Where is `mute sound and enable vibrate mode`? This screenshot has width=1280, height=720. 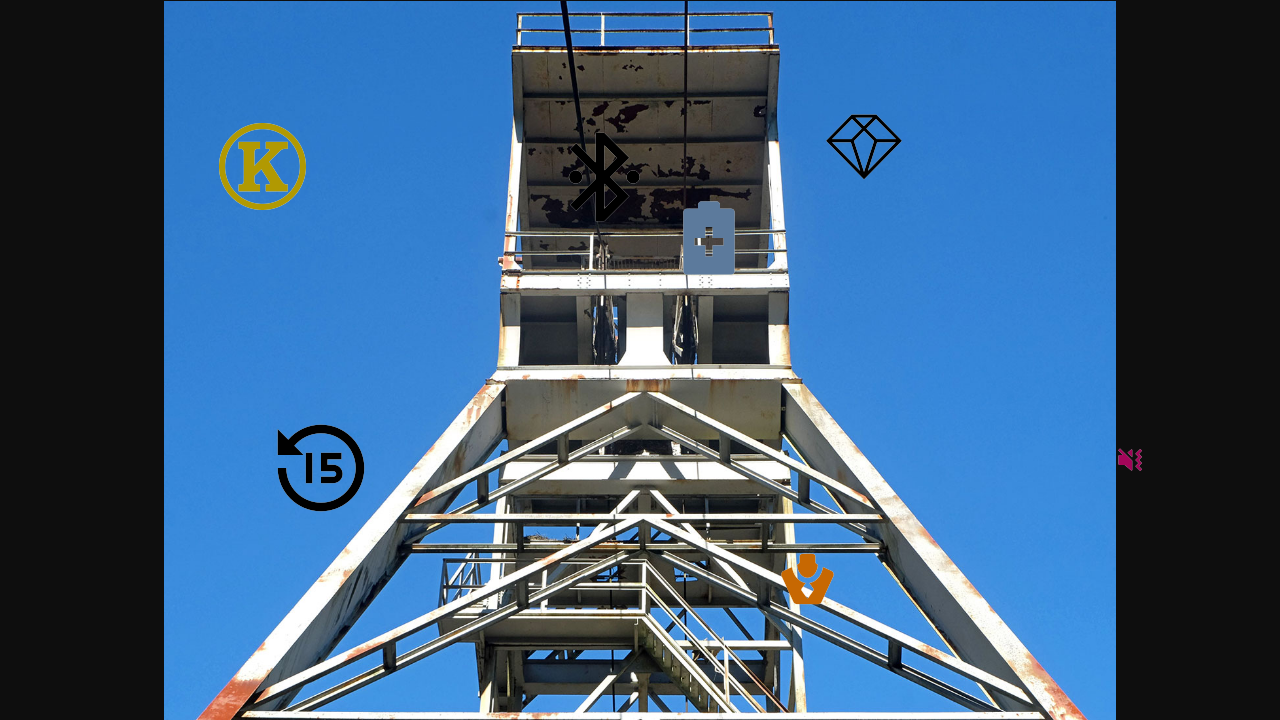
mute sound and enable vibrate mode is located at coordinates (1131, 460).